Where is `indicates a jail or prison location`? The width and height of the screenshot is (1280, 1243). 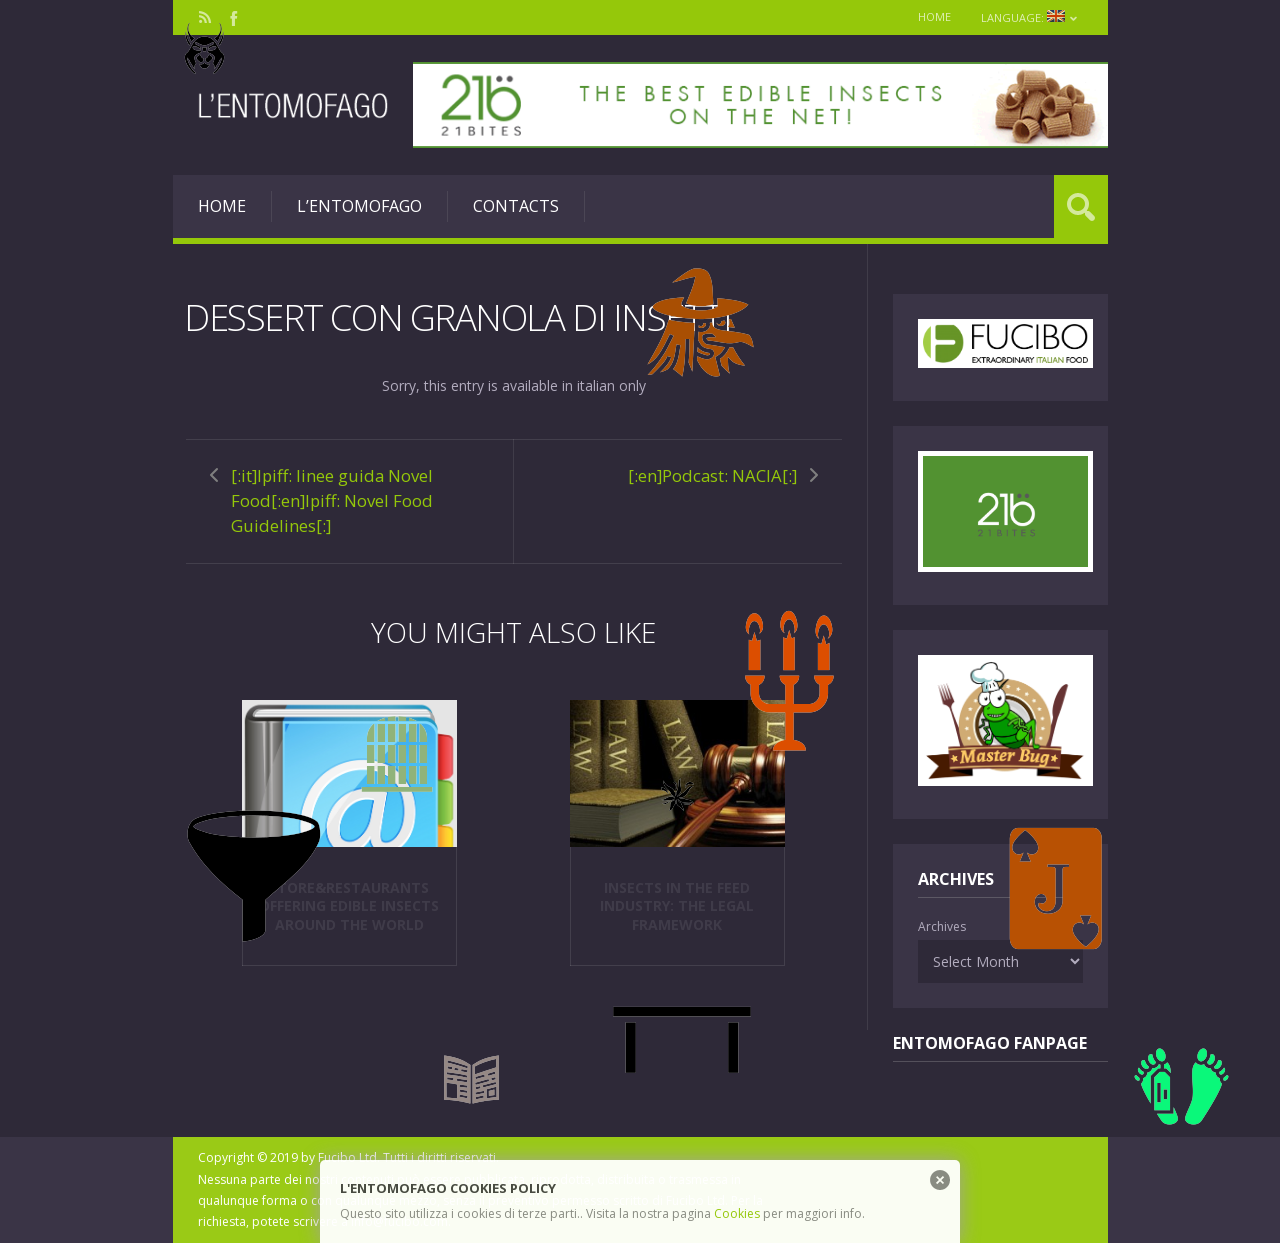
indicates a jail or prison location is located at coordinates (397, 754).